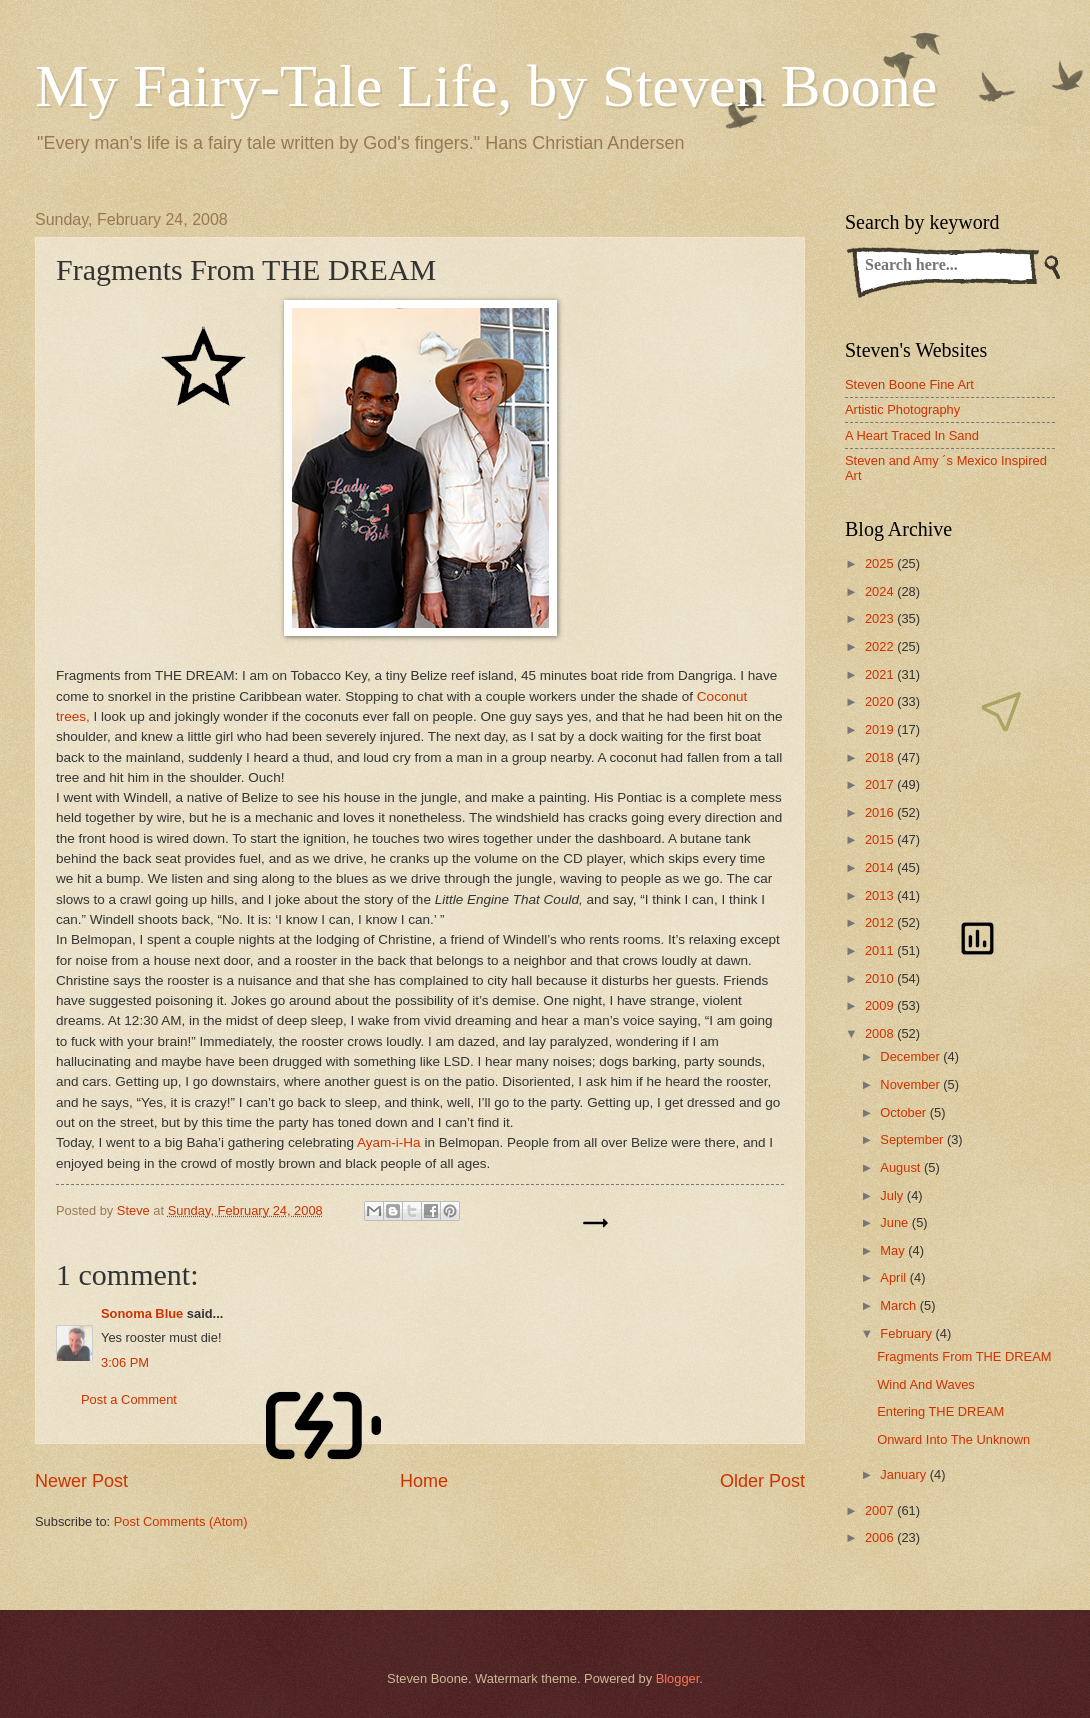 This screenshot has height=1718, width=1090. Describe the element at coordinates (977, 938) in the screenshot. I see `insert a chart or graph into a document` at that location.